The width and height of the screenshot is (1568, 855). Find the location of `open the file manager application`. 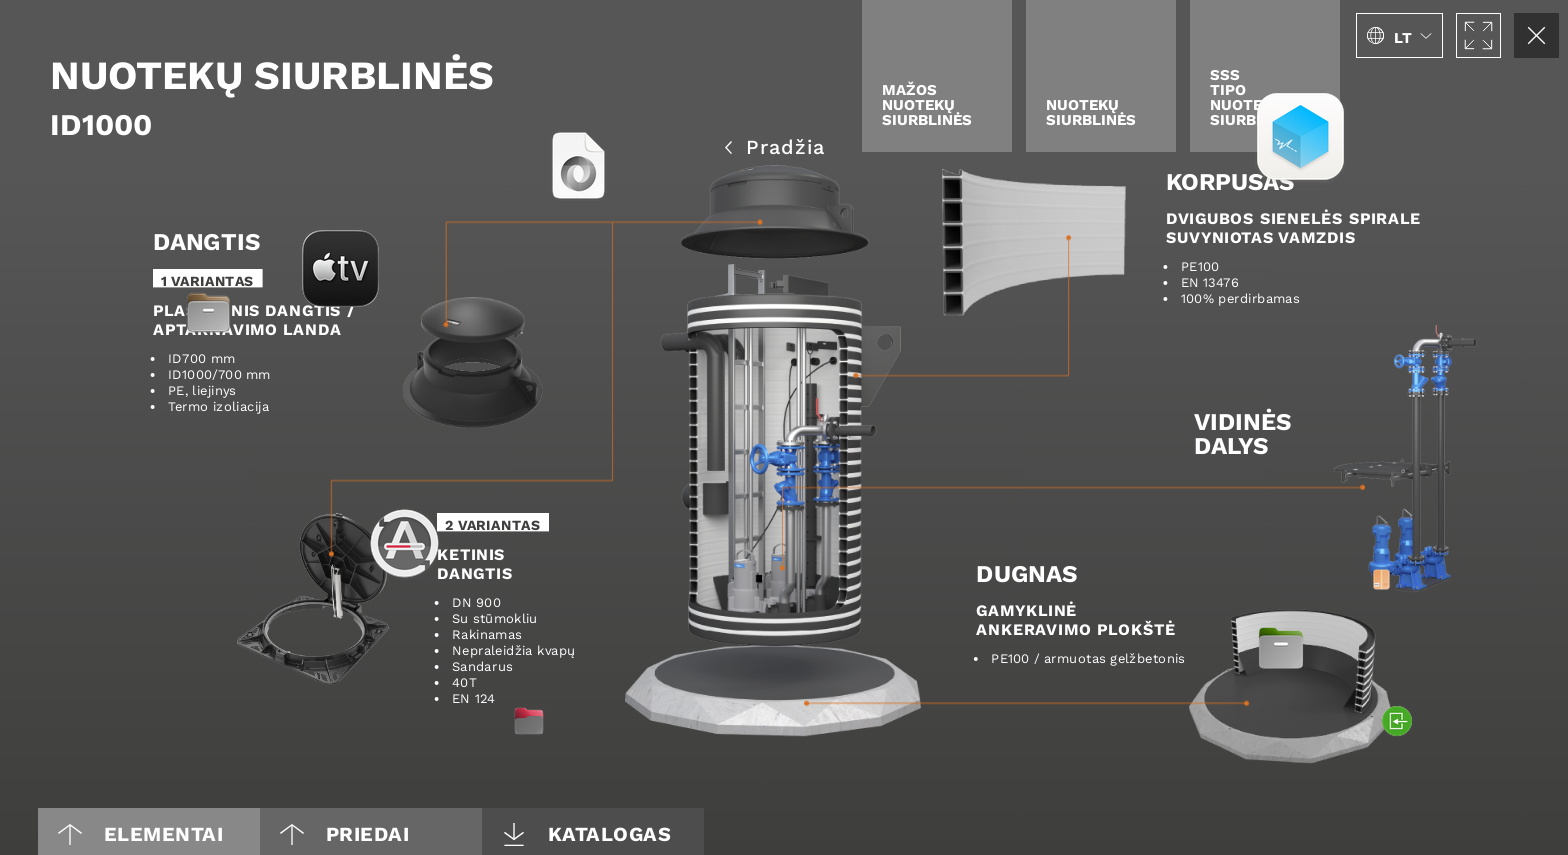

open the file manager application is located at coordinates (208, 312).